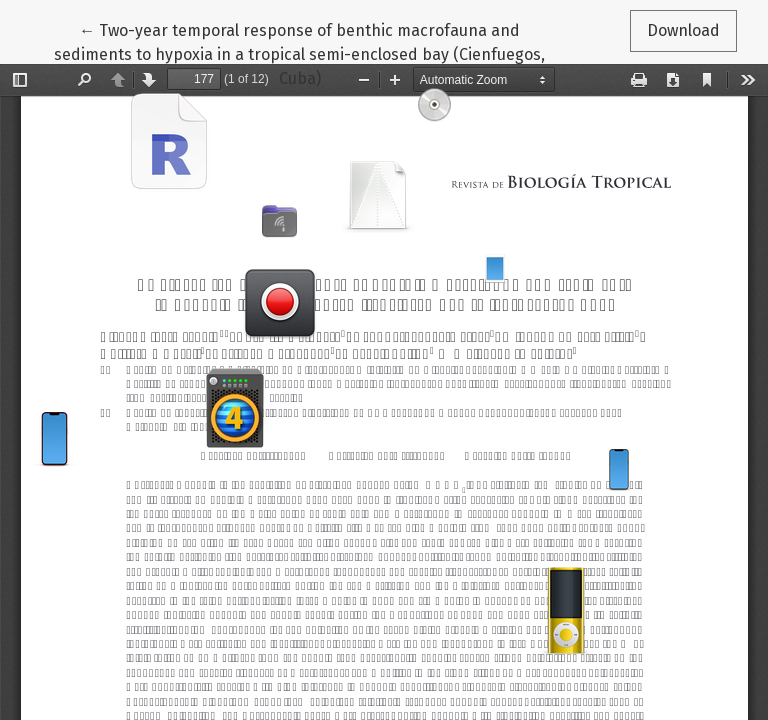 The image size is (768, 720). Describe the element at coordinates (434, 104) in the screenshot. I see `access cd/dvd drive` at that location.